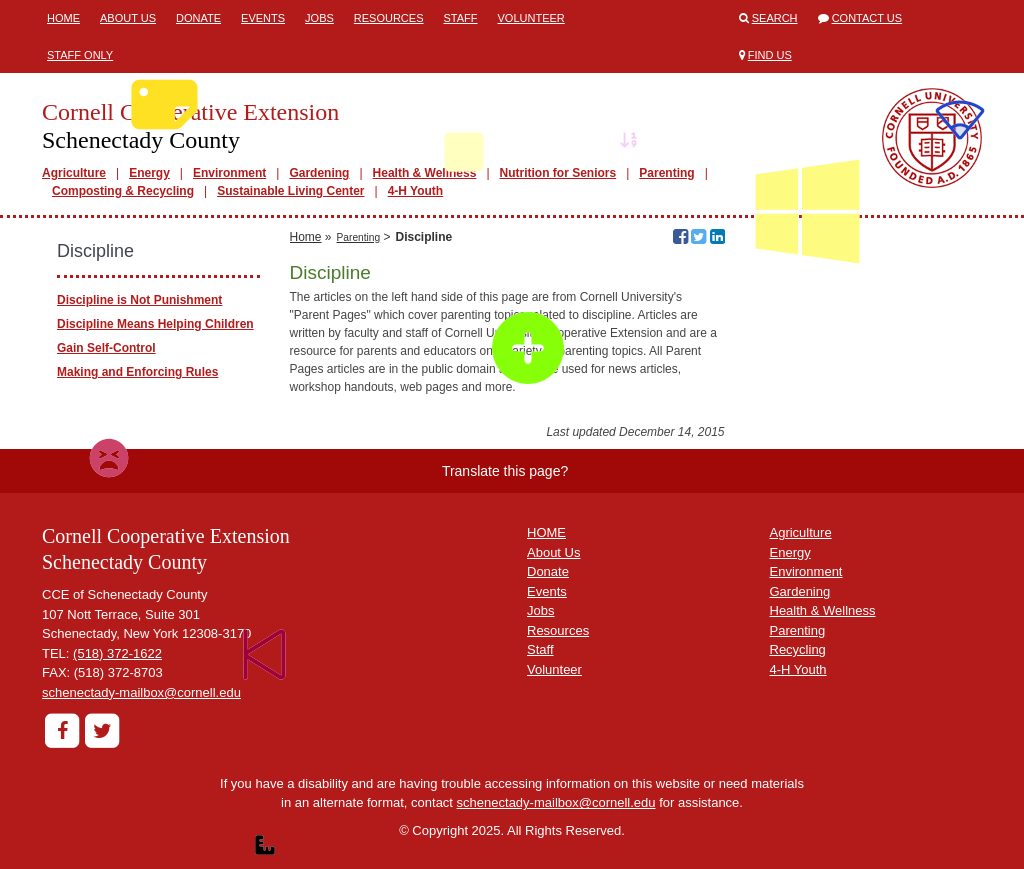  What do you see at coordinates (265, 845) in the screenshot?
I see `access measurement tools` at bounding box center [265, 845].